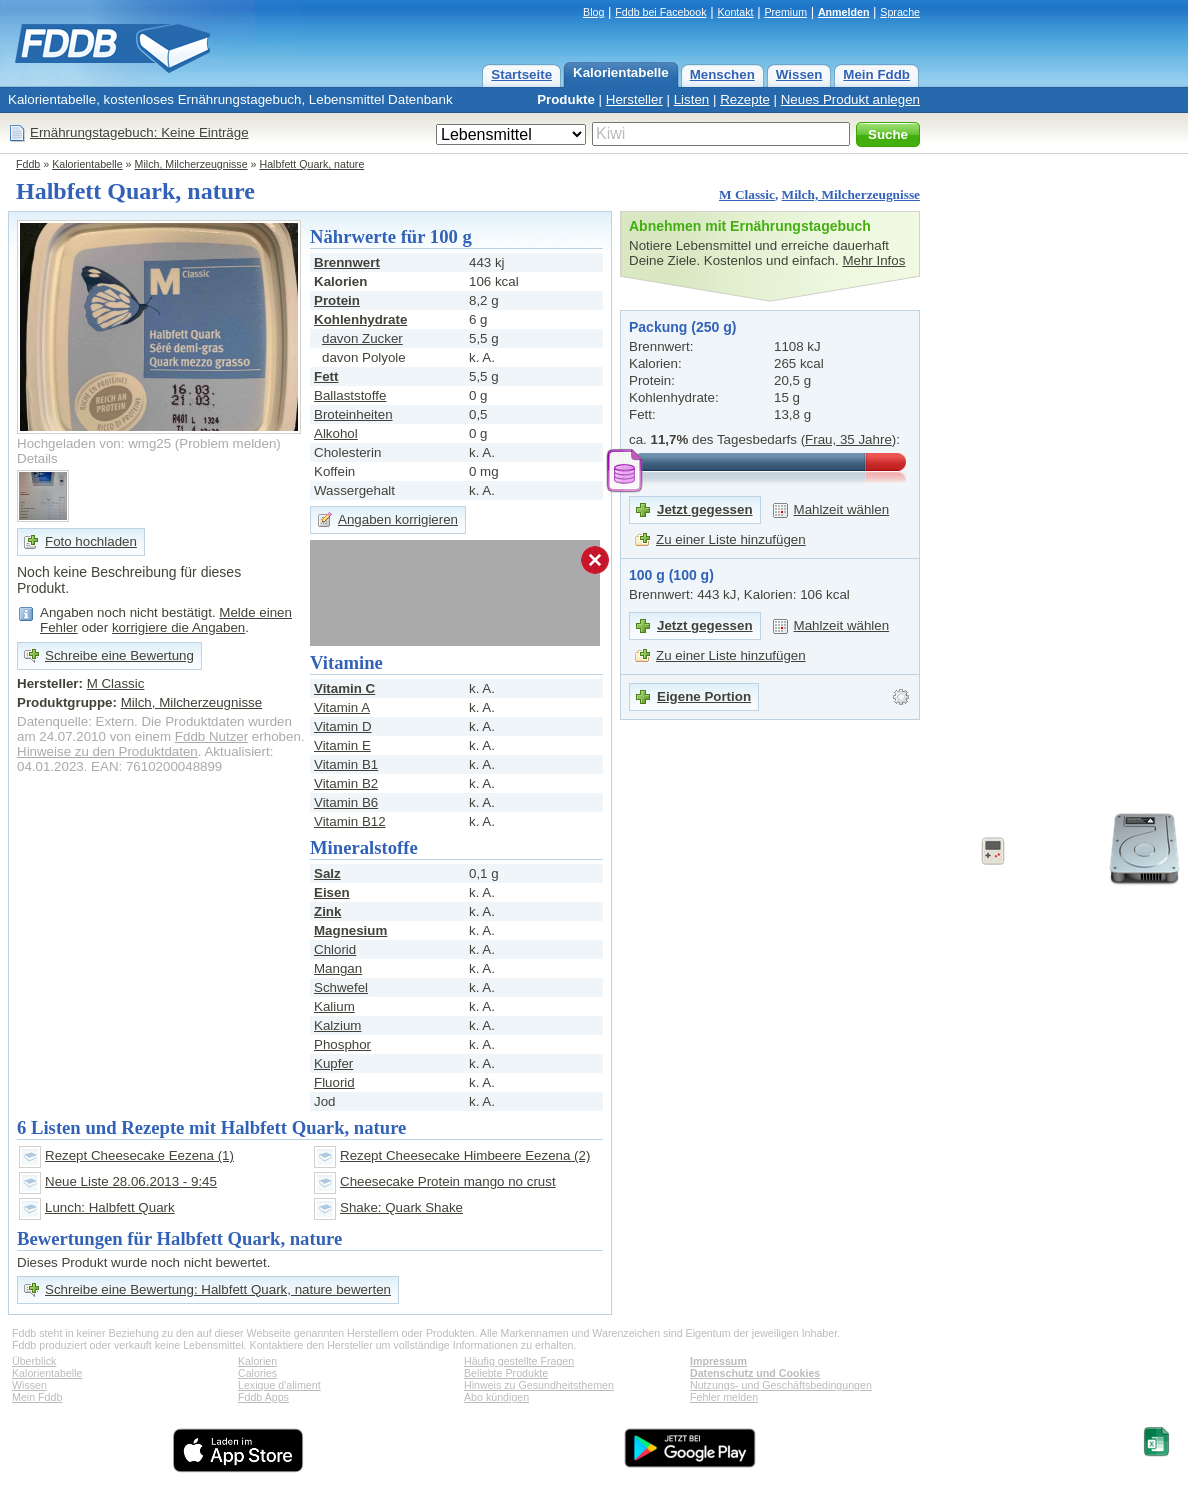 The image size is (1188, 1498). What do you see at coordinates (595, 560) in the screenshot?
I see `cancel or stop the current action` at bounding box center [595, 560].